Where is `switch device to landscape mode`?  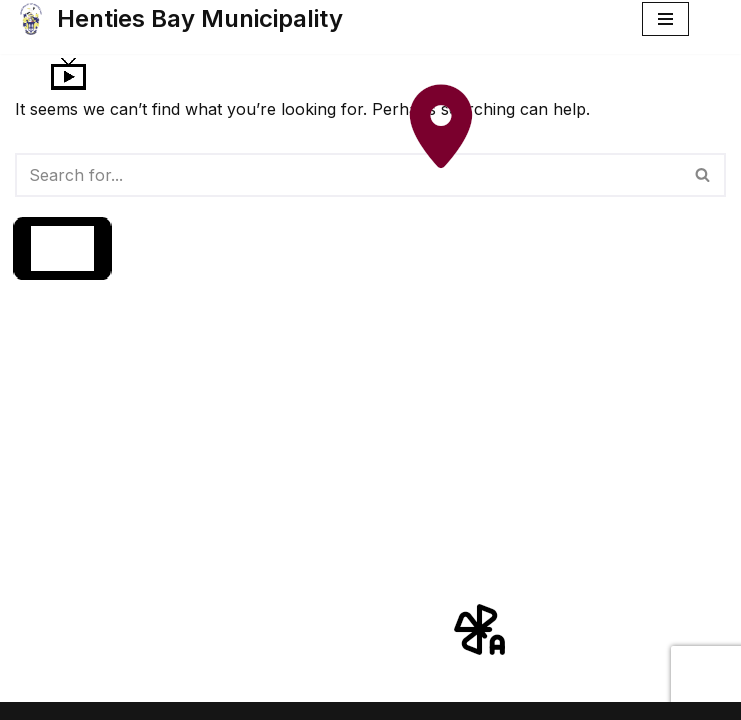 switch device to landscape mode is located at coordinates (62, 248).